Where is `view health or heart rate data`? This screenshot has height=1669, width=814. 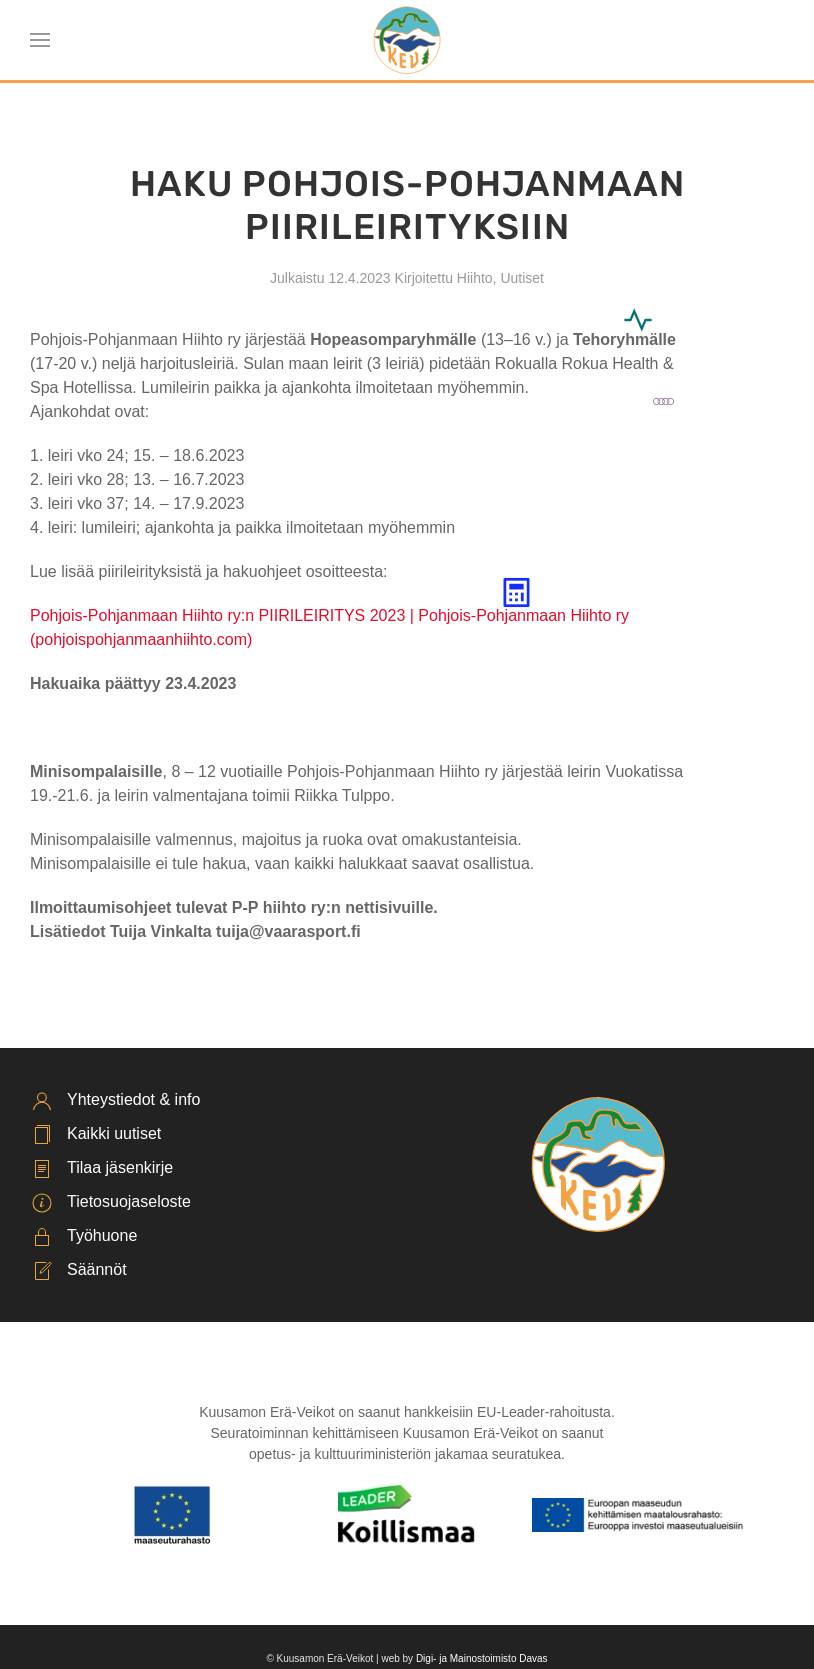 view health or heart rate data is located at coordinates (638, 320).